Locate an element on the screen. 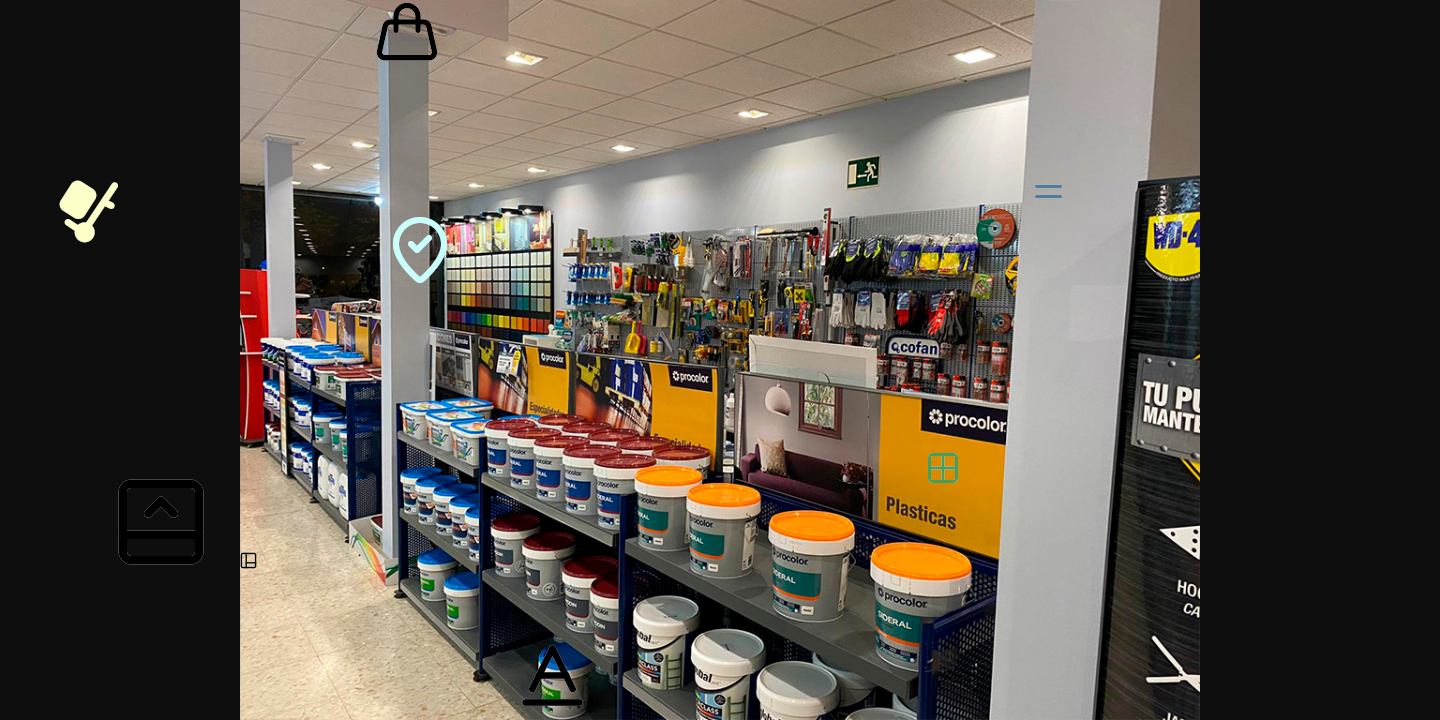  view your shopping bag is located at coordinates (407, 33).